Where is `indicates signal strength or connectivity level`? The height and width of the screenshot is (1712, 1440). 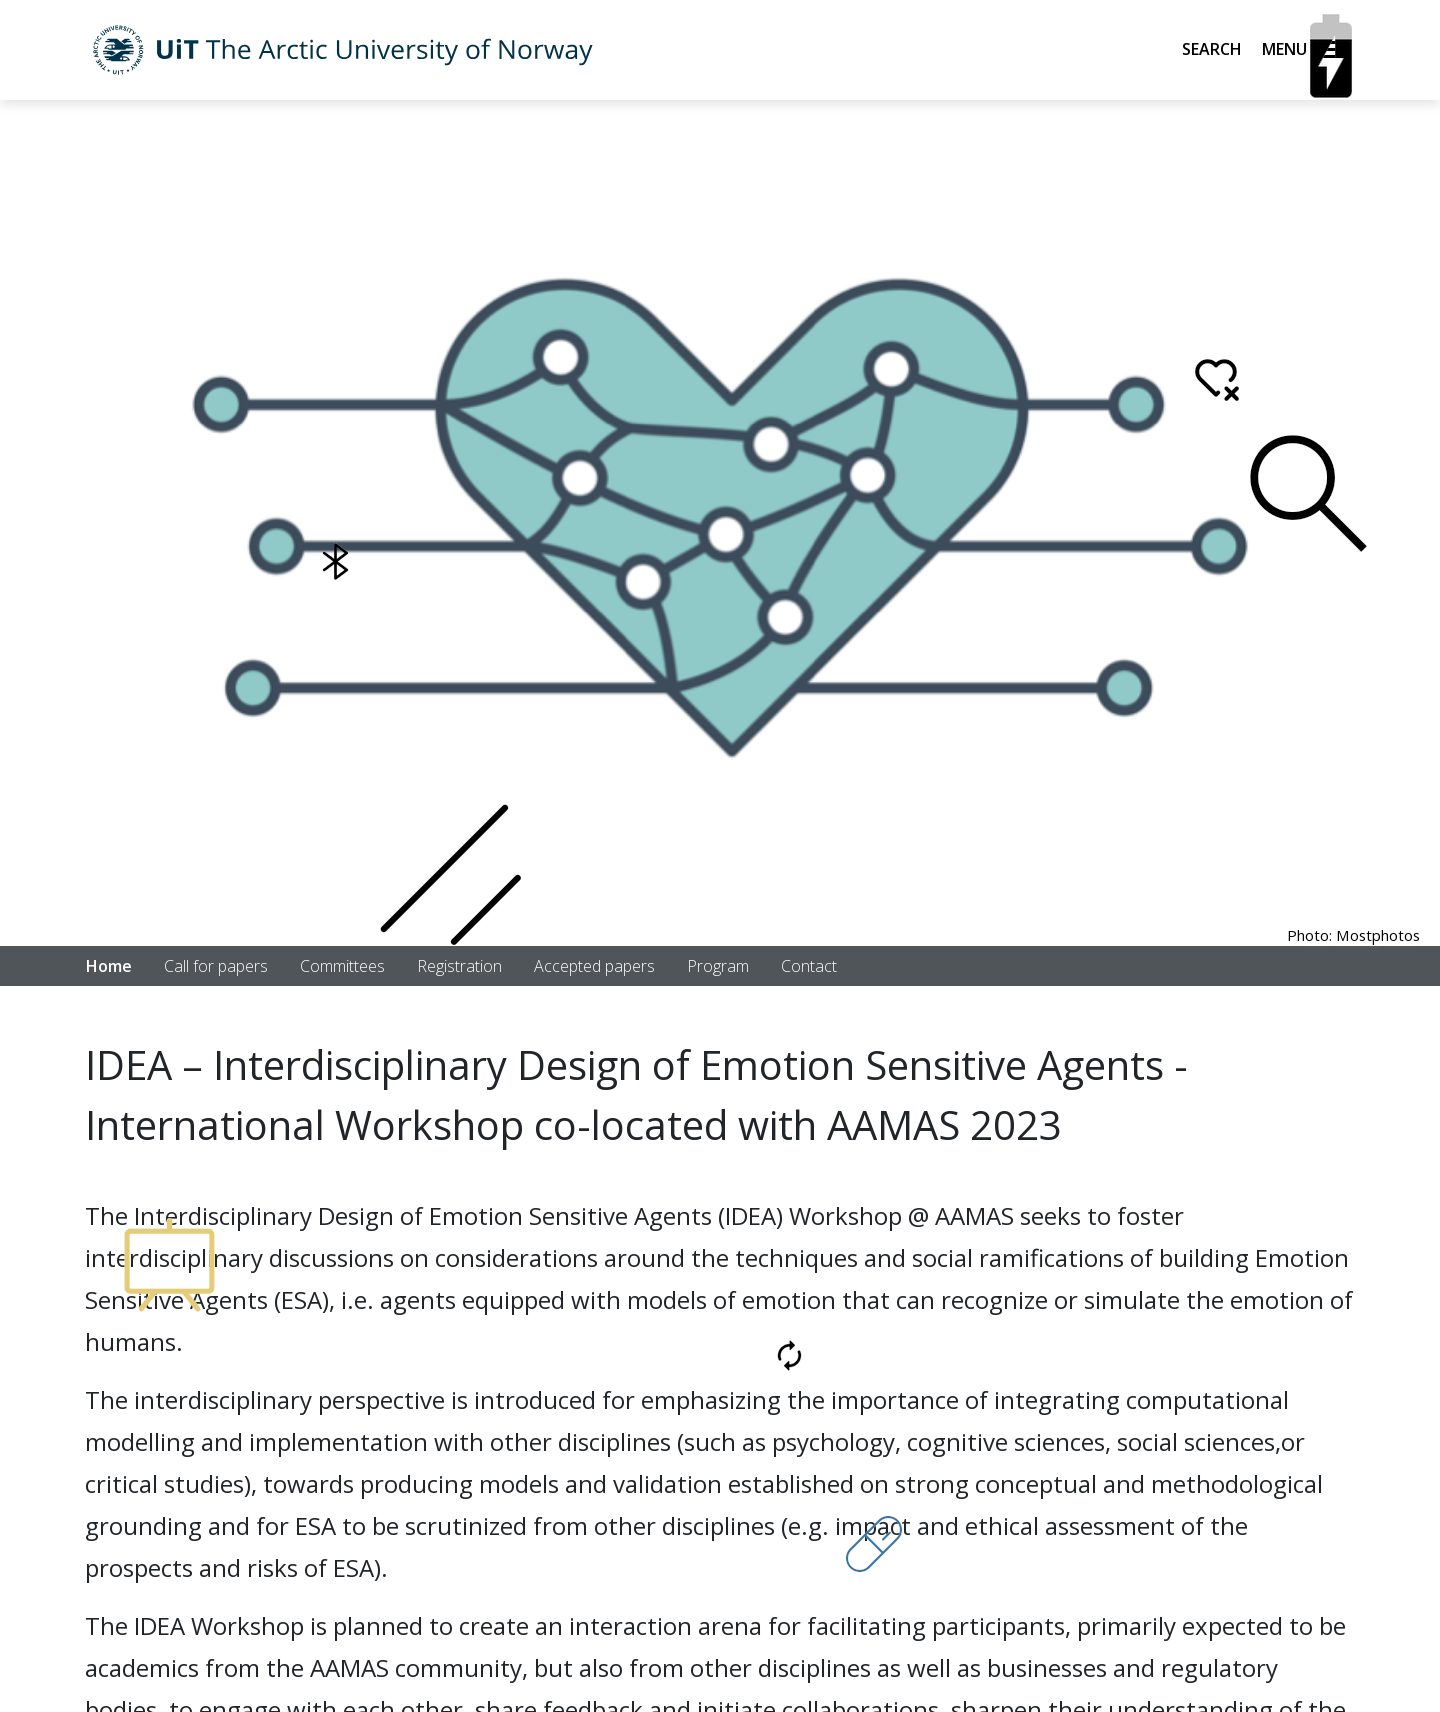 indicates signal strength or connectivity level is located at coordinates (454, 878).